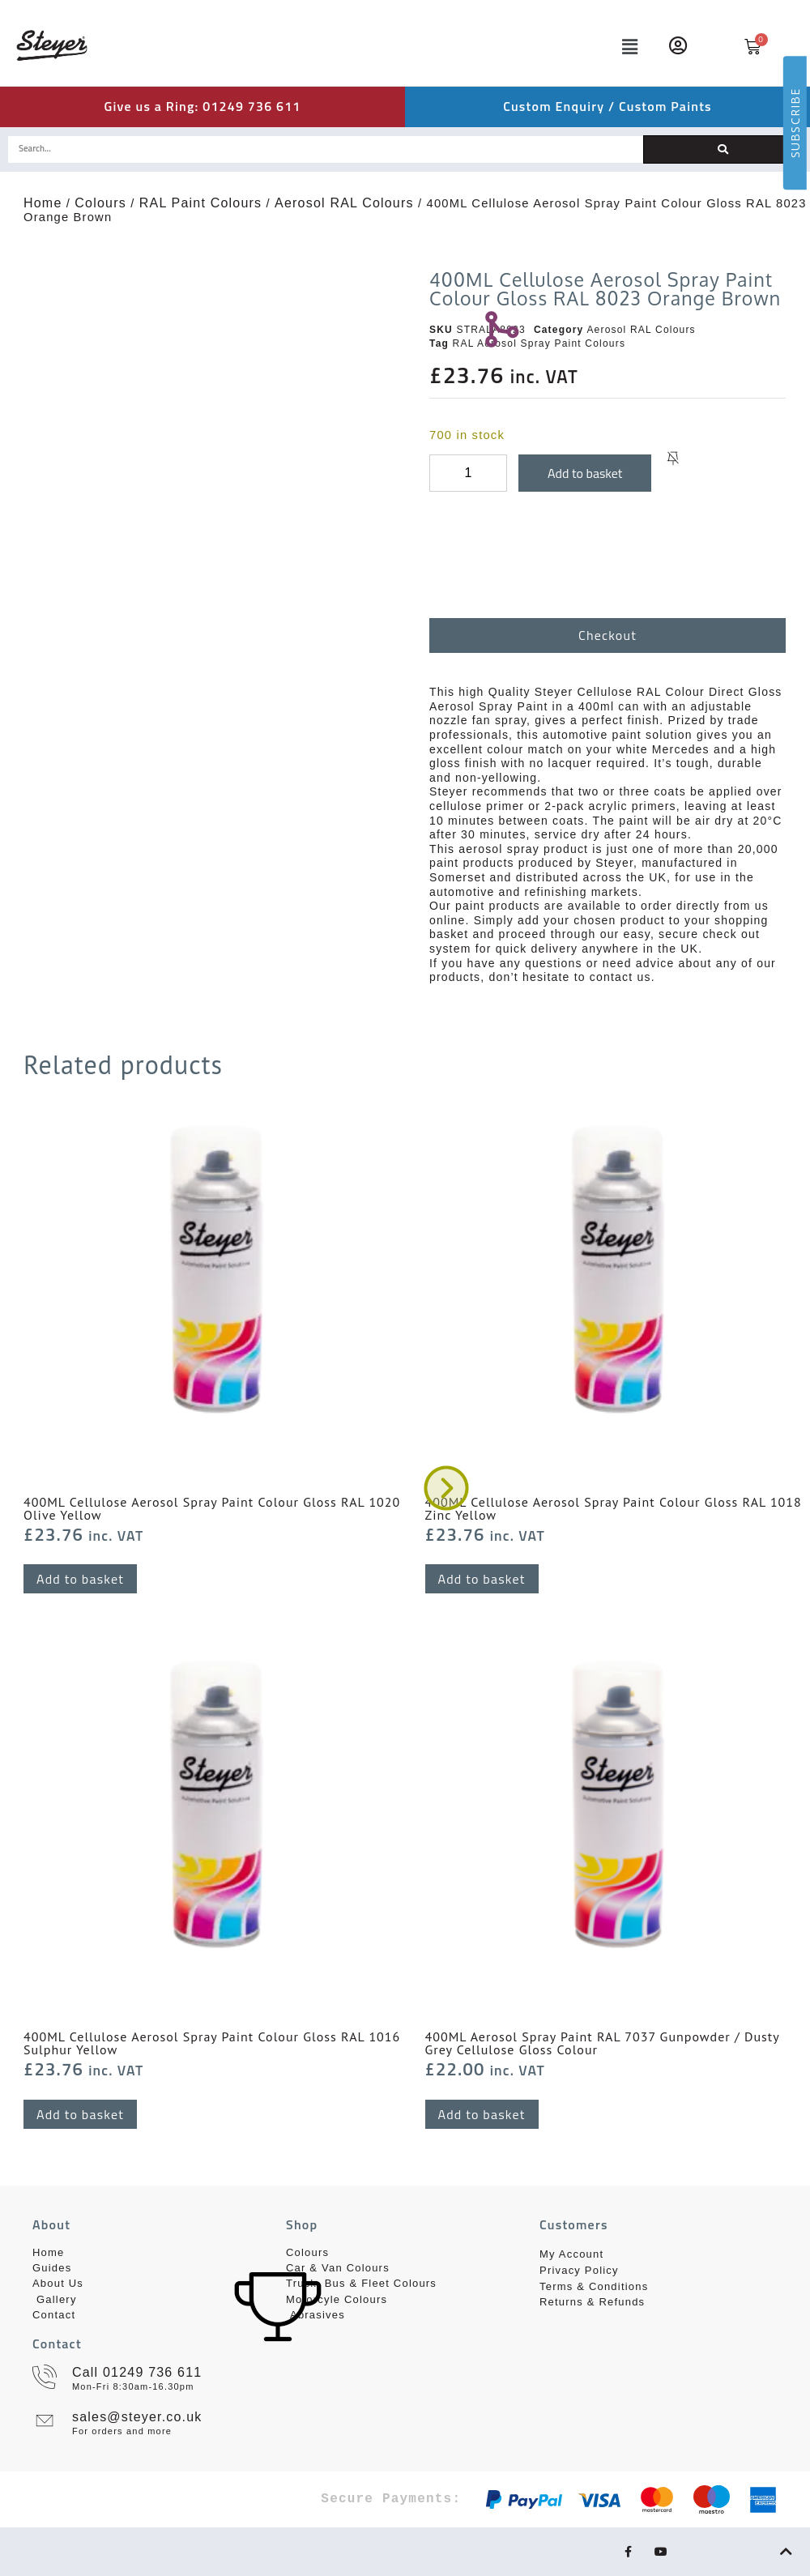 The height and width of the screenshot is (2576, 810). Describe the element at coordinates (673, 458) in the screenshot. I see `unpin this item` at that location.